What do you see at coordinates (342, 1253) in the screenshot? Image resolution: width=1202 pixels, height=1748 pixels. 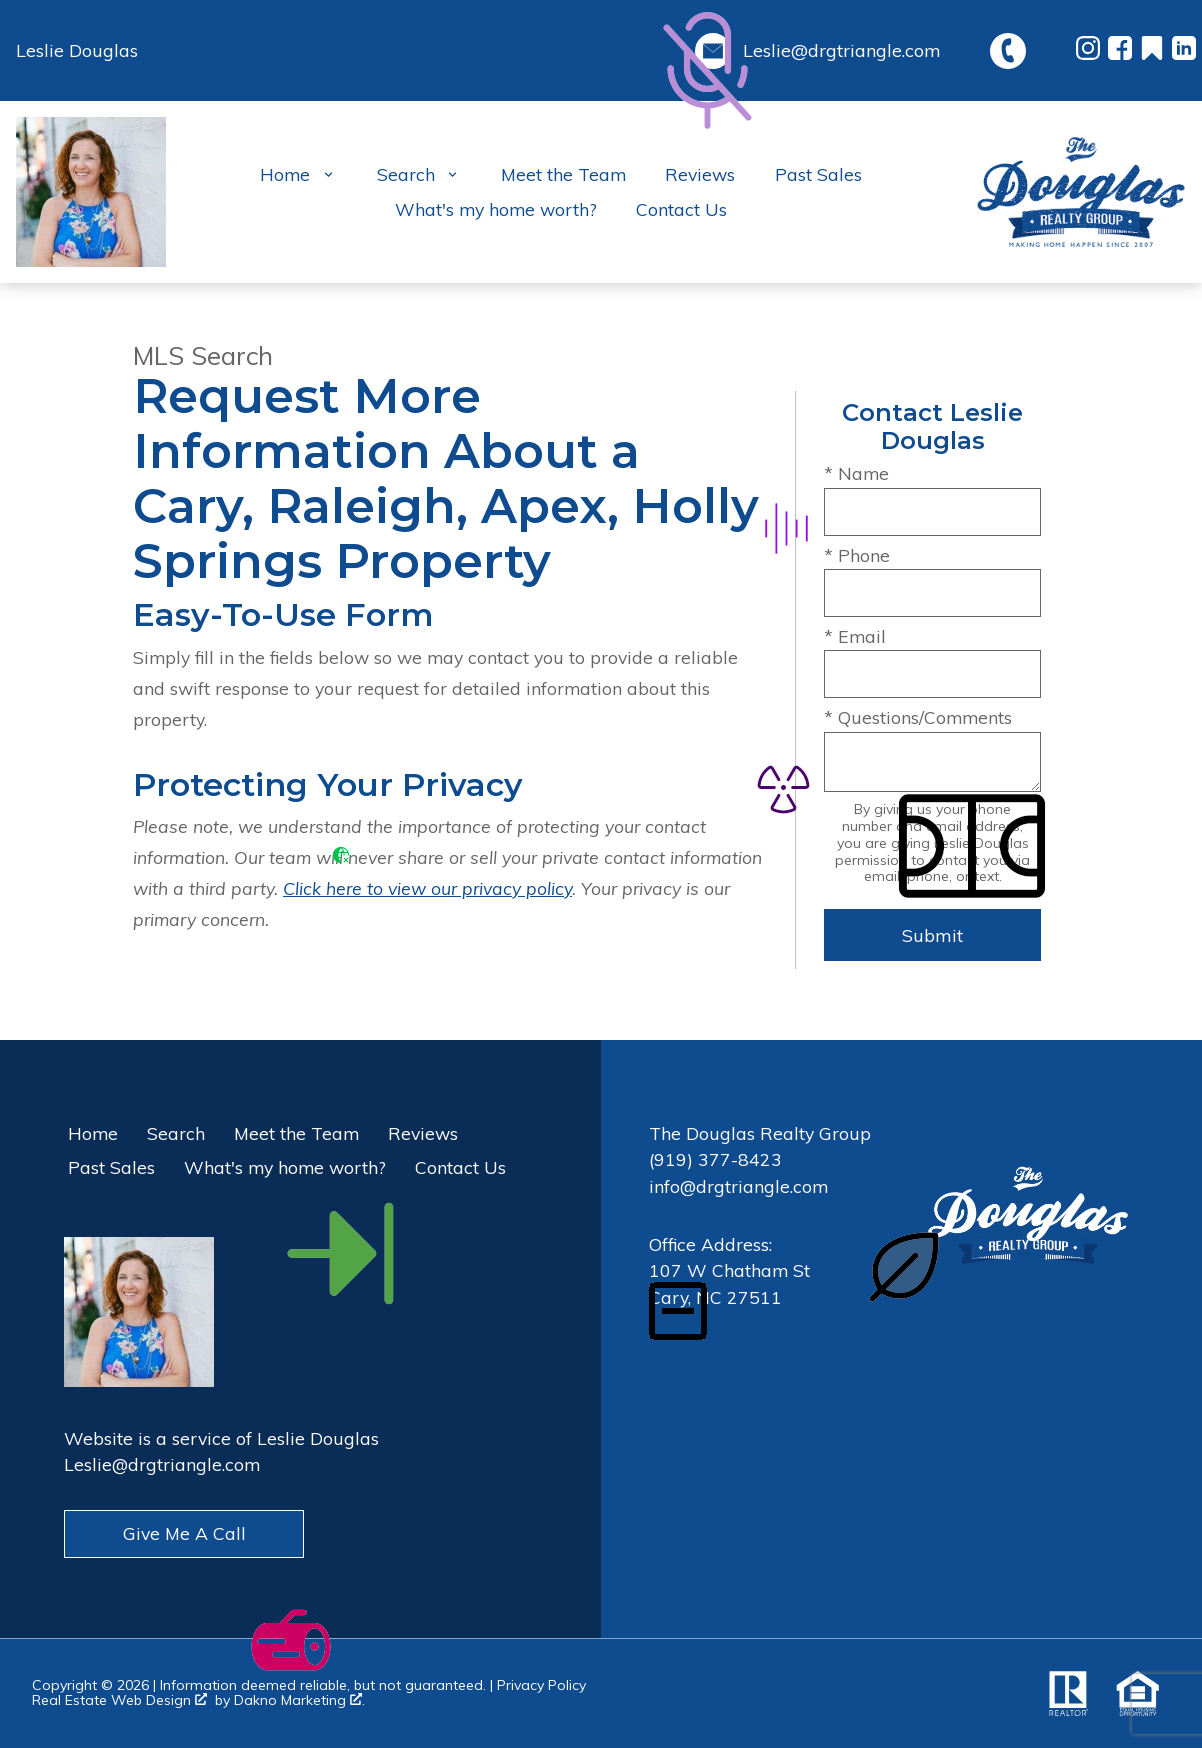 I see `go to end of content or list` at bounding box center [342, 1253].